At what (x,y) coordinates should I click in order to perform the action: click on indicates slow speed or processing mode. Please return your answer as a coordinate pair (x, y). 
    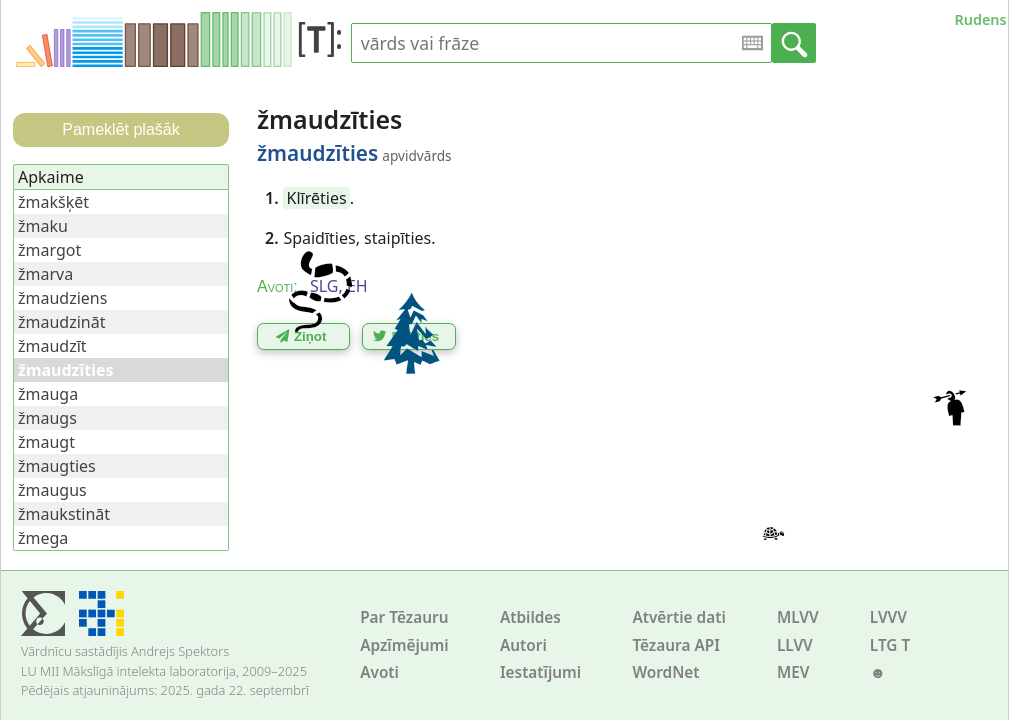
    Looking at the image, I should click on (773, 533).